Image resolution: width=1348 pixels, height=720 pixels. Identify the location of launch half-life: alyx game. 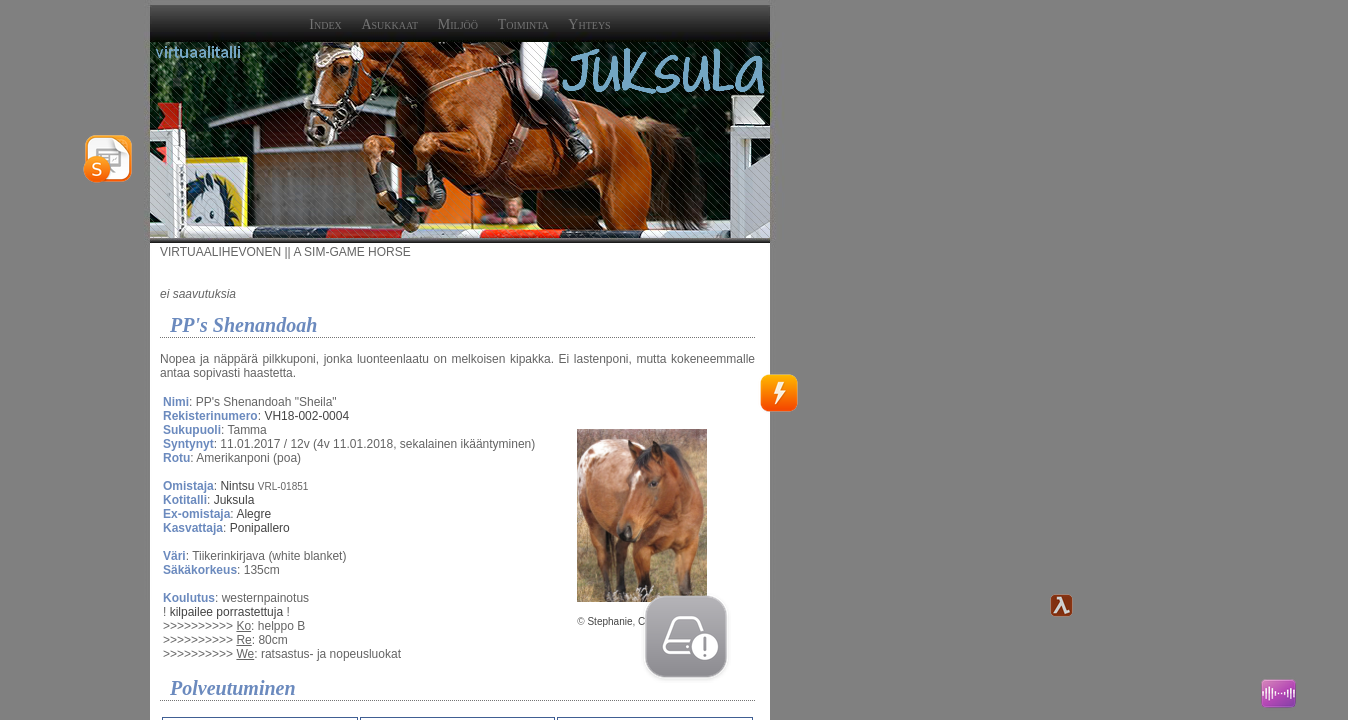
(1061, 605).